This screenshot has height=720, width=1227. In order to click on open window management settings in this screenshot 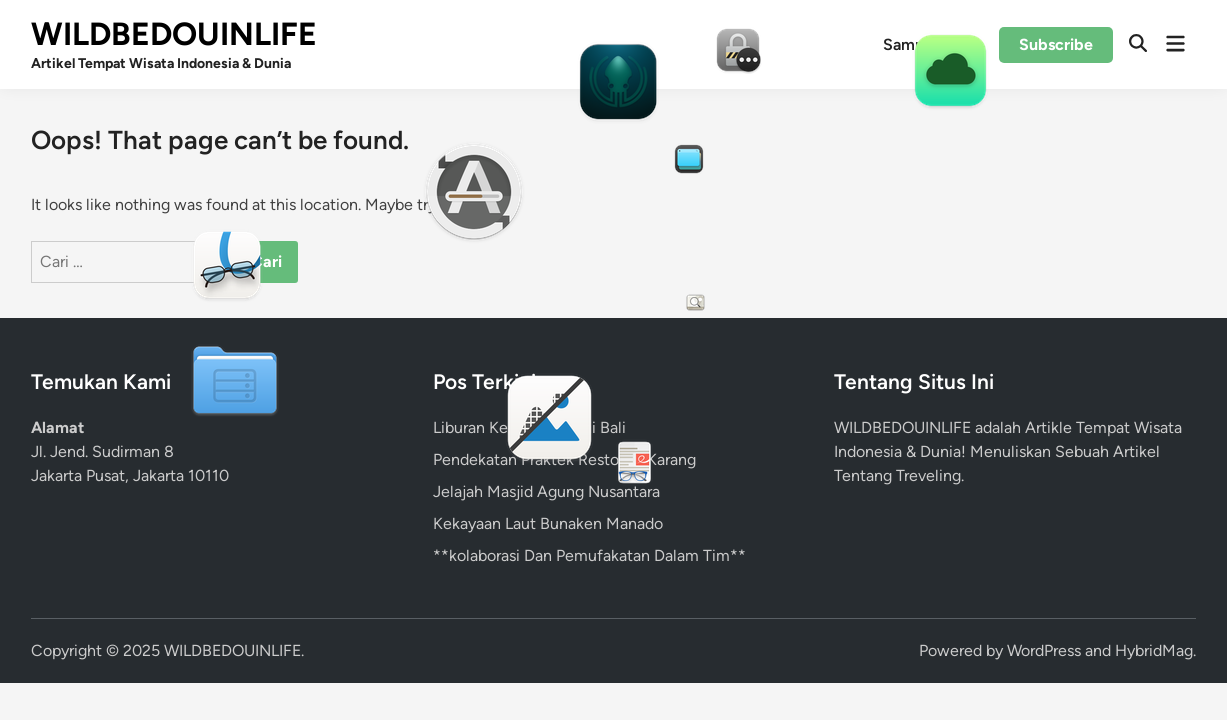, I will do `click(689, 159)`.